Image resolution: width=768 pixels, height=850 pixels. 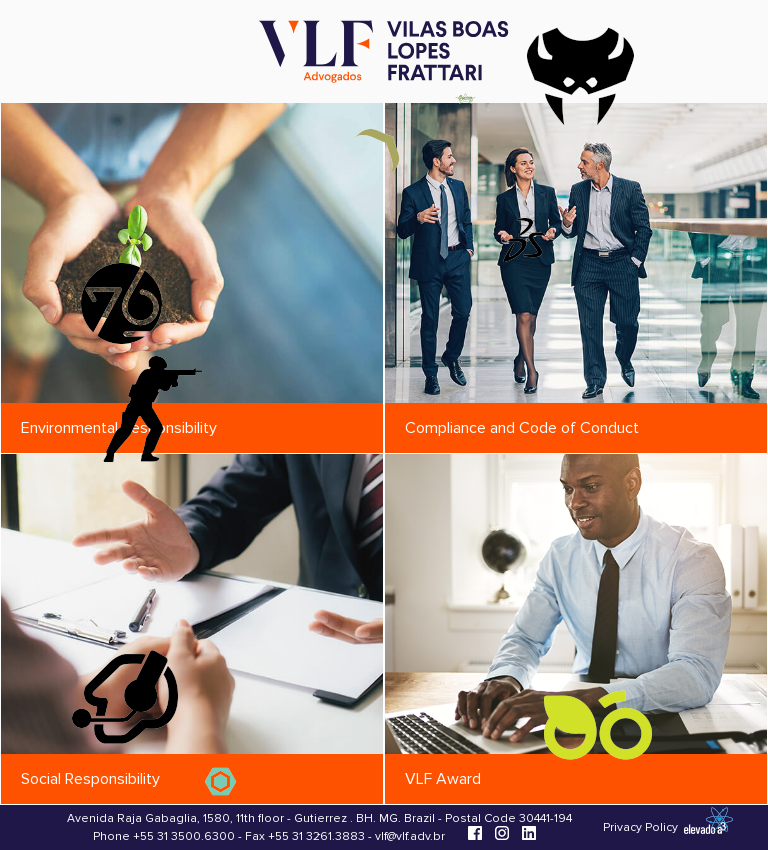 What do you see at coordinates (377, 152) in the screenshot?
I see `Air India airline app or website` at bounding box center [377, 152].